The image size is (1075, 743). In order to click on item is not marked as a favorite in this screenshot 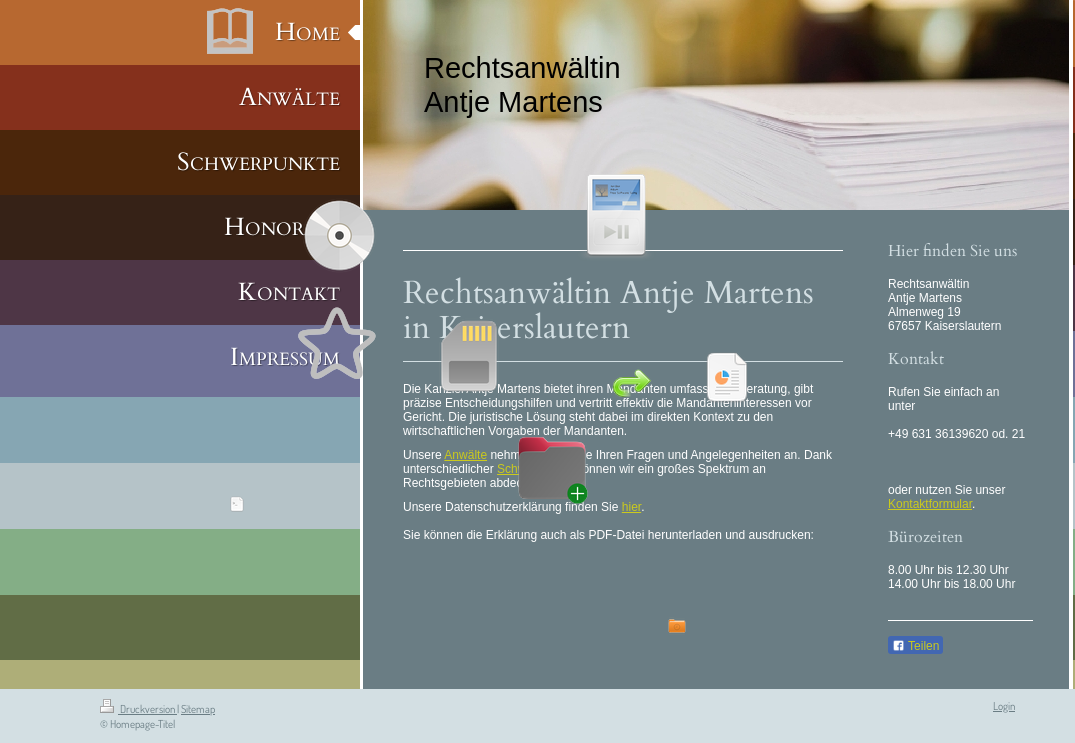, I will do `click(337, 346)`.